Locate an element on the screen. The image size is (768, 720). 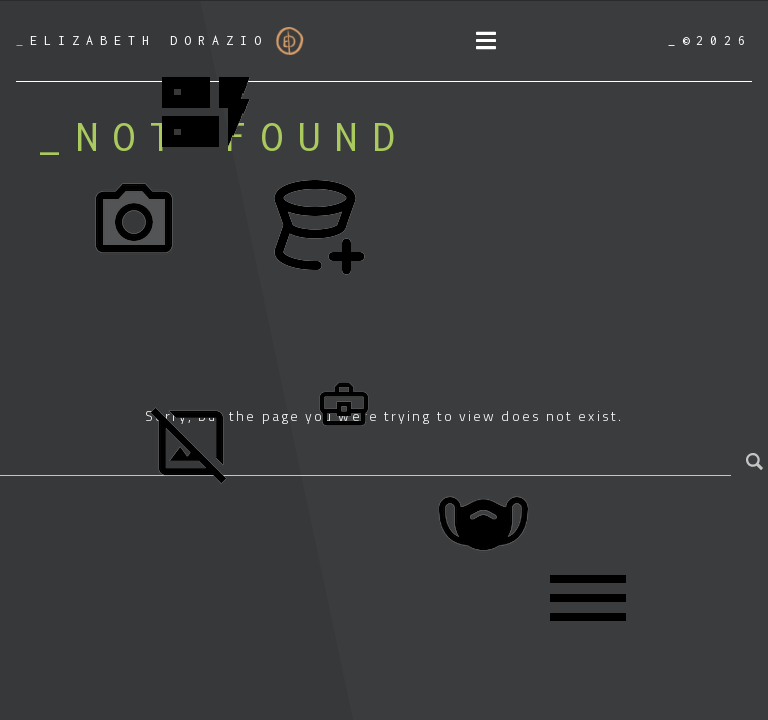
image failed to load is located at coordinates (191, 443).